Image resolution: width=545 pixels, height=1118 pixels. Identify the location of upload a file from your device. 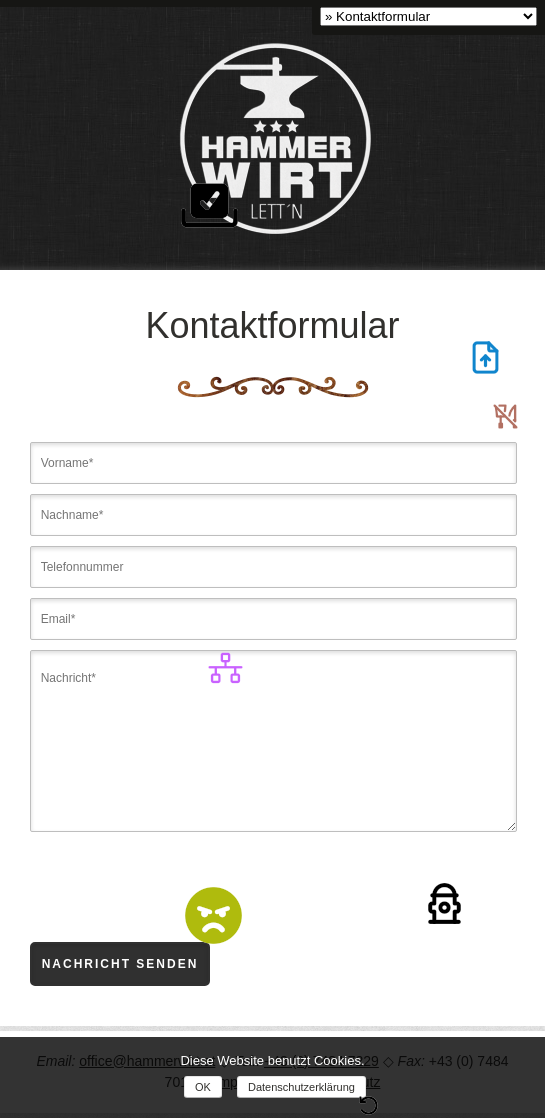
(485, 357).